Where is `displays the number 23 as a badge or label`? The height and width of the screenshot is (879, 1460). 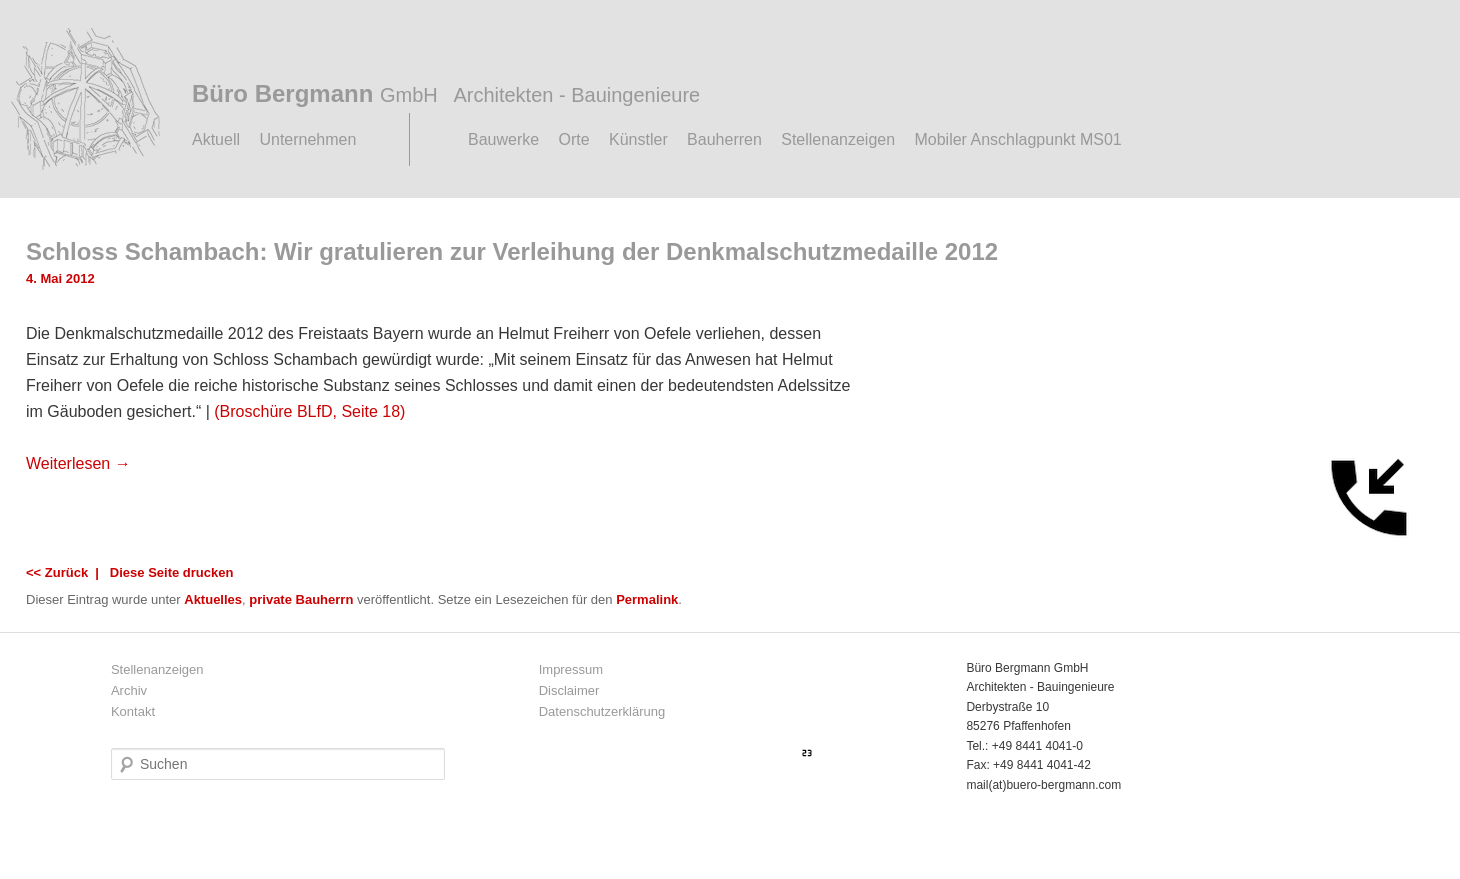
displays the number 23 as a badge or label is located at coordinates (807, 753).